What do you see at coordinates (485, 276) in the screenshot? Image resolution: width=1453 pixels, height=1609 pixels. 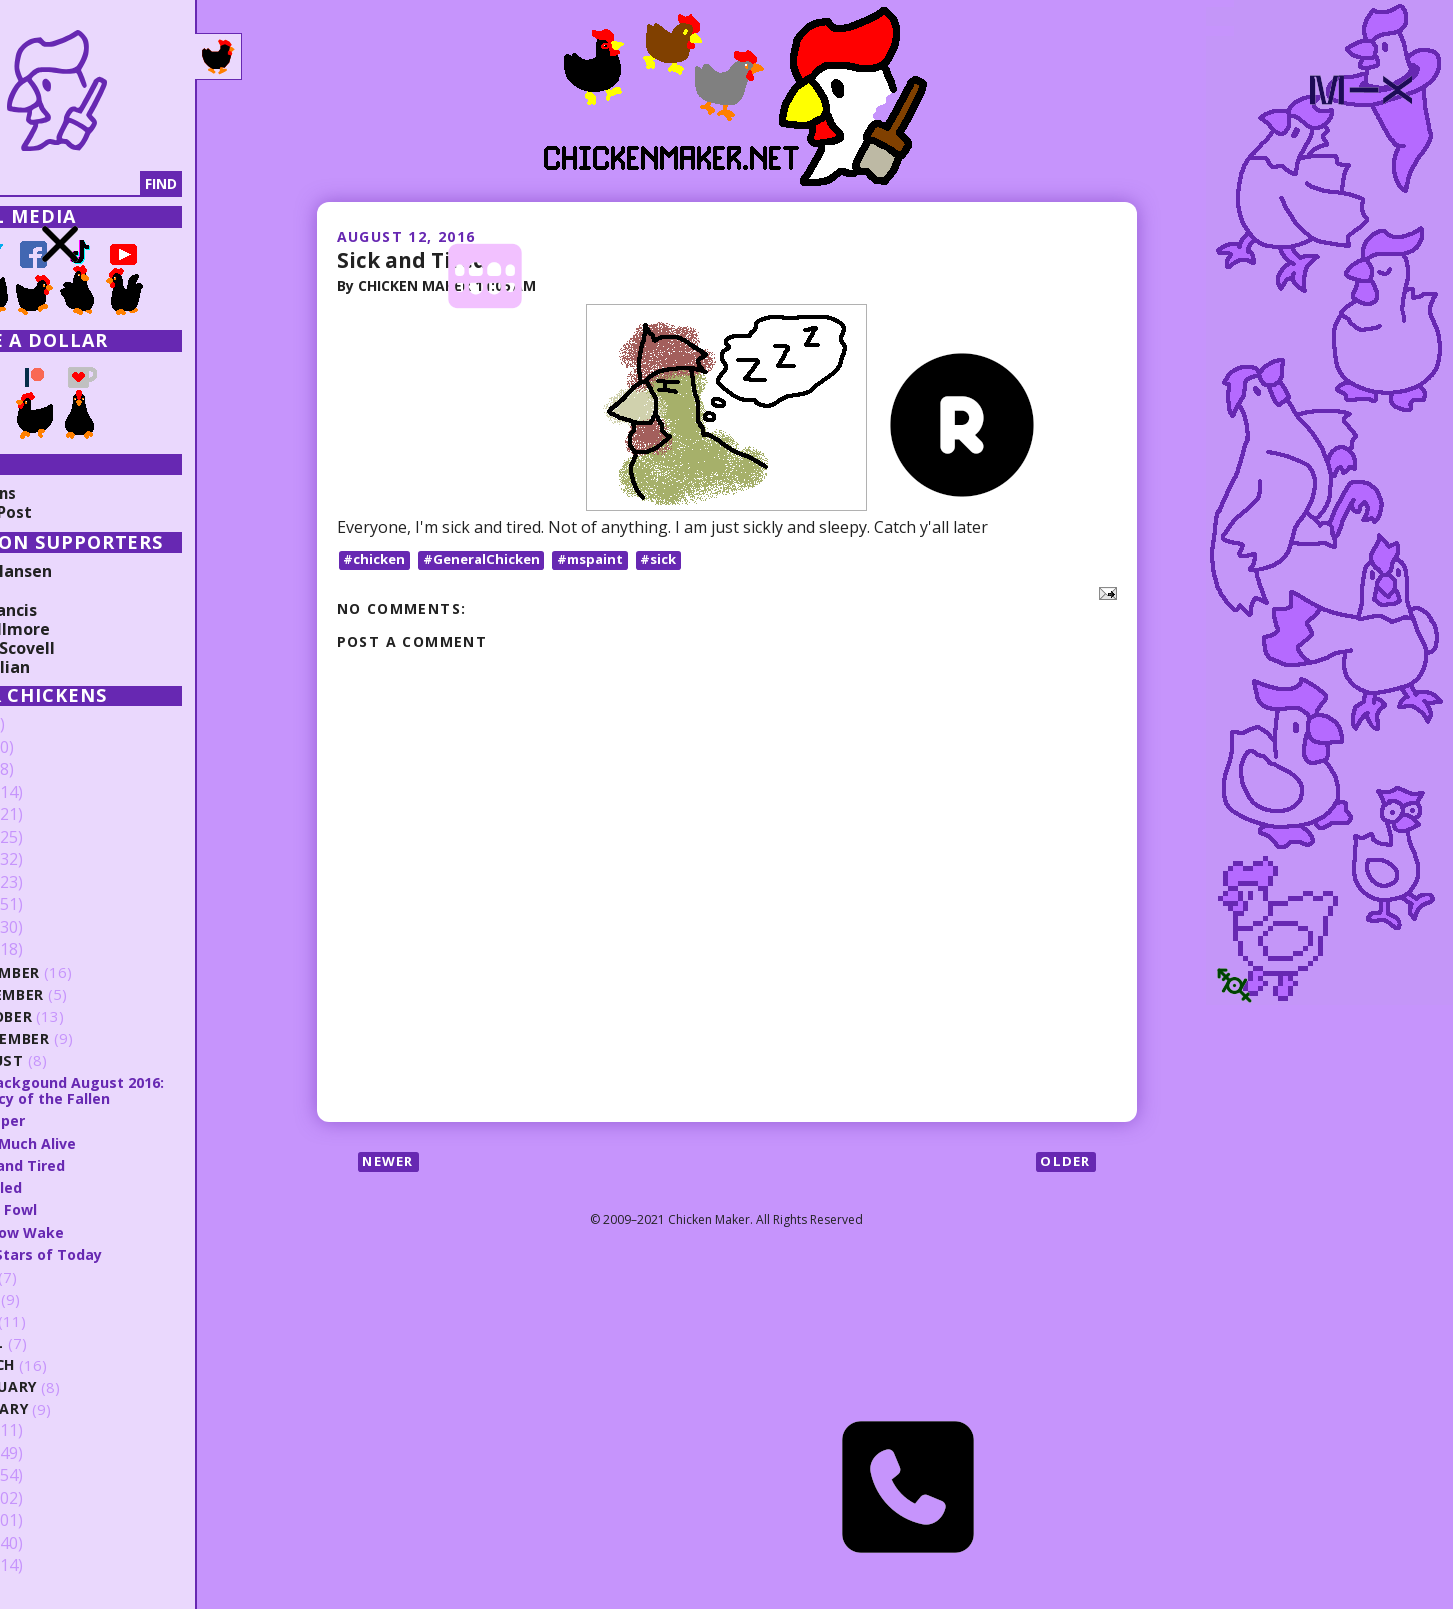 I see `access dental or oral health features` at bounding box center [485, 276].